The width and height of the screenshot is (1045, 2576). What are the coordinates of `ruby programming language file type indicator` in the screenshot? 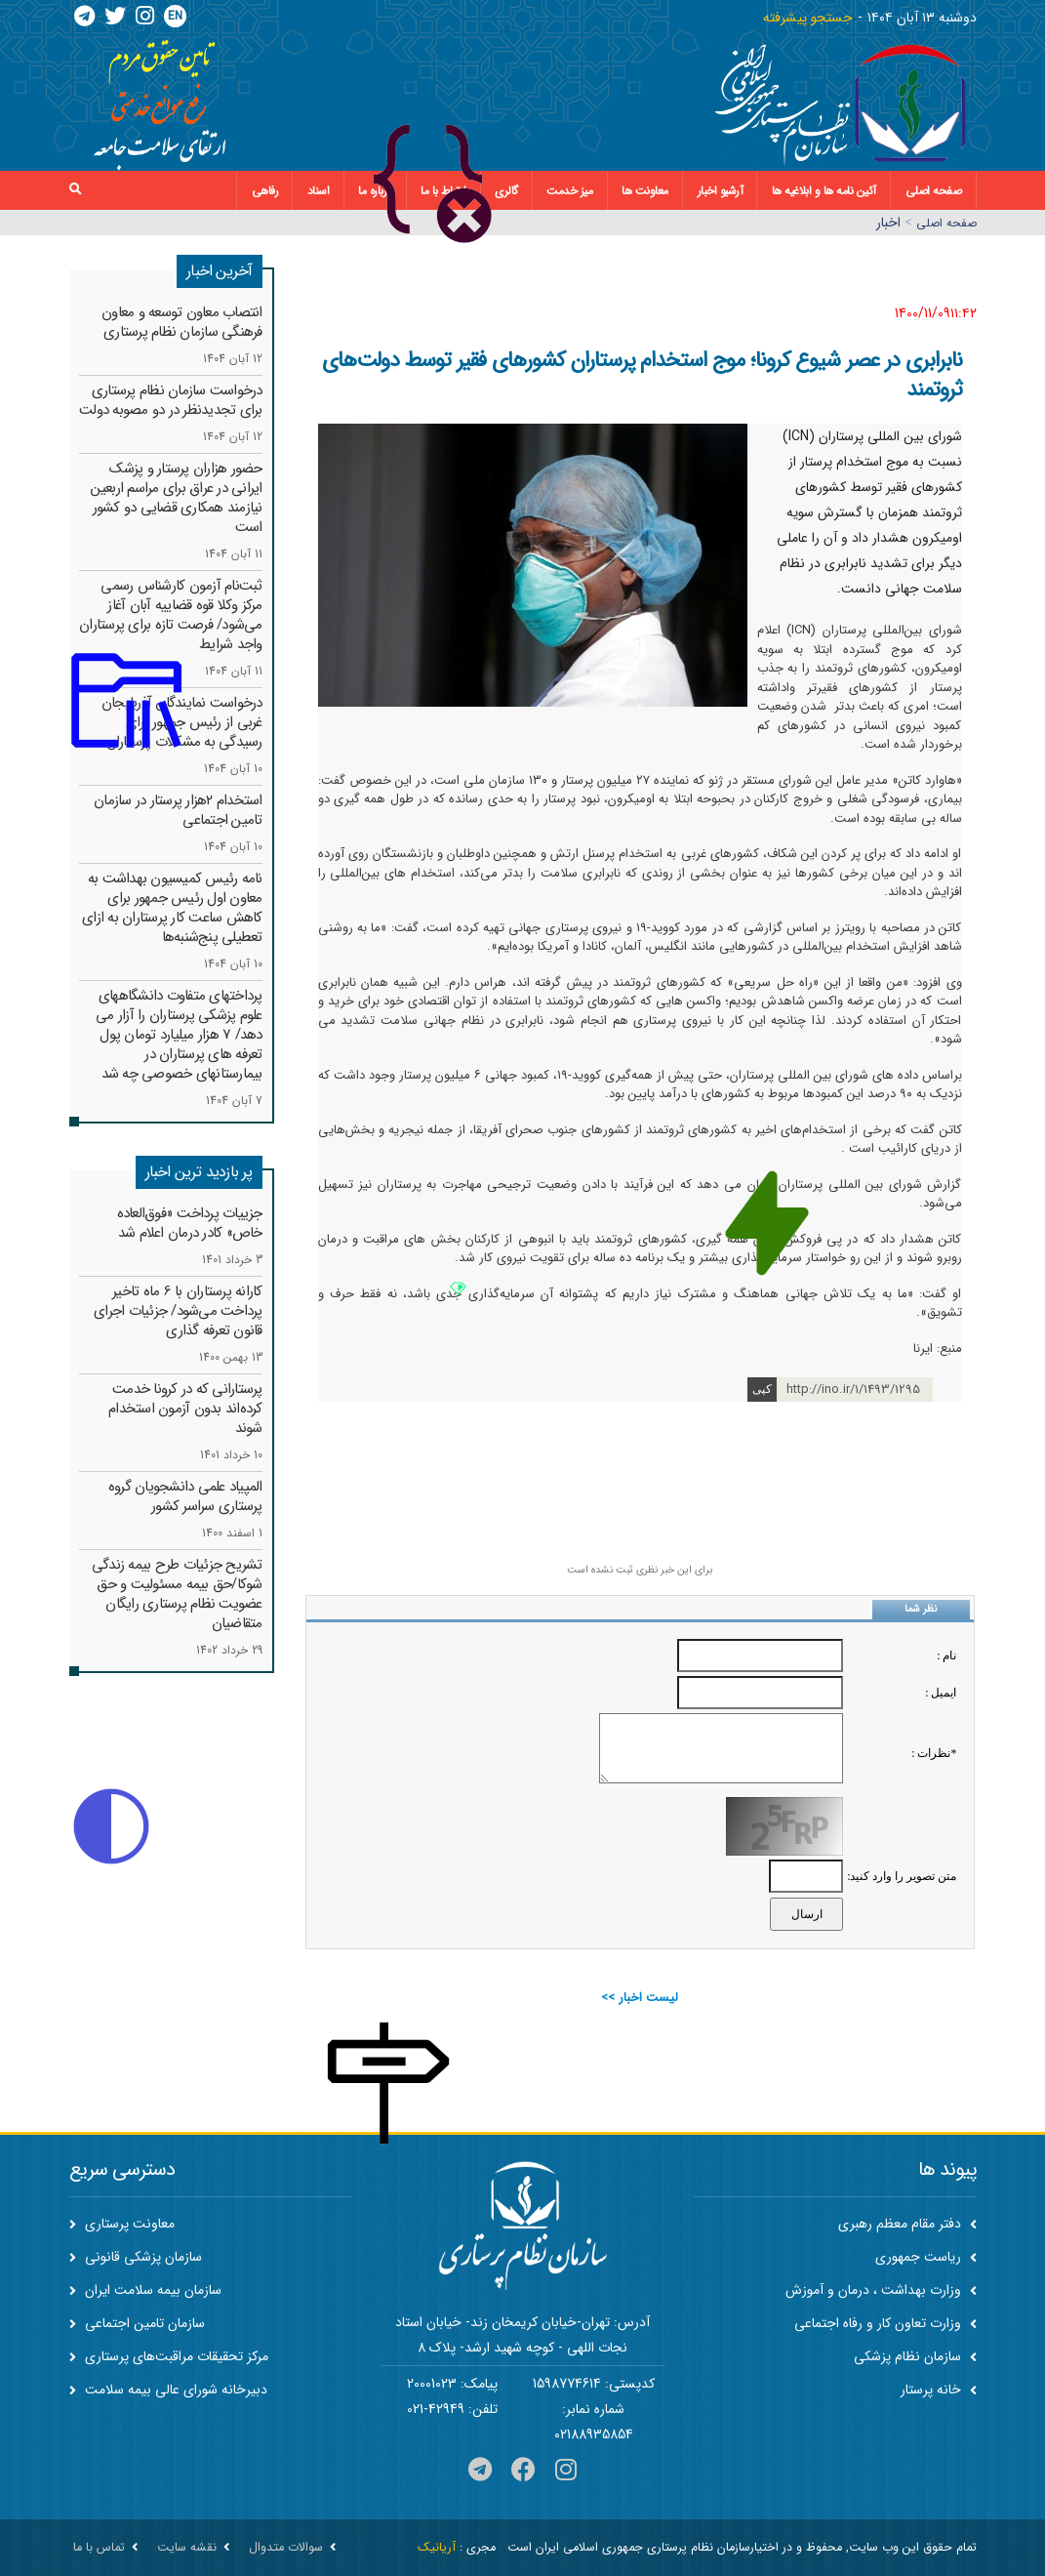 It's located at (458, 1288).